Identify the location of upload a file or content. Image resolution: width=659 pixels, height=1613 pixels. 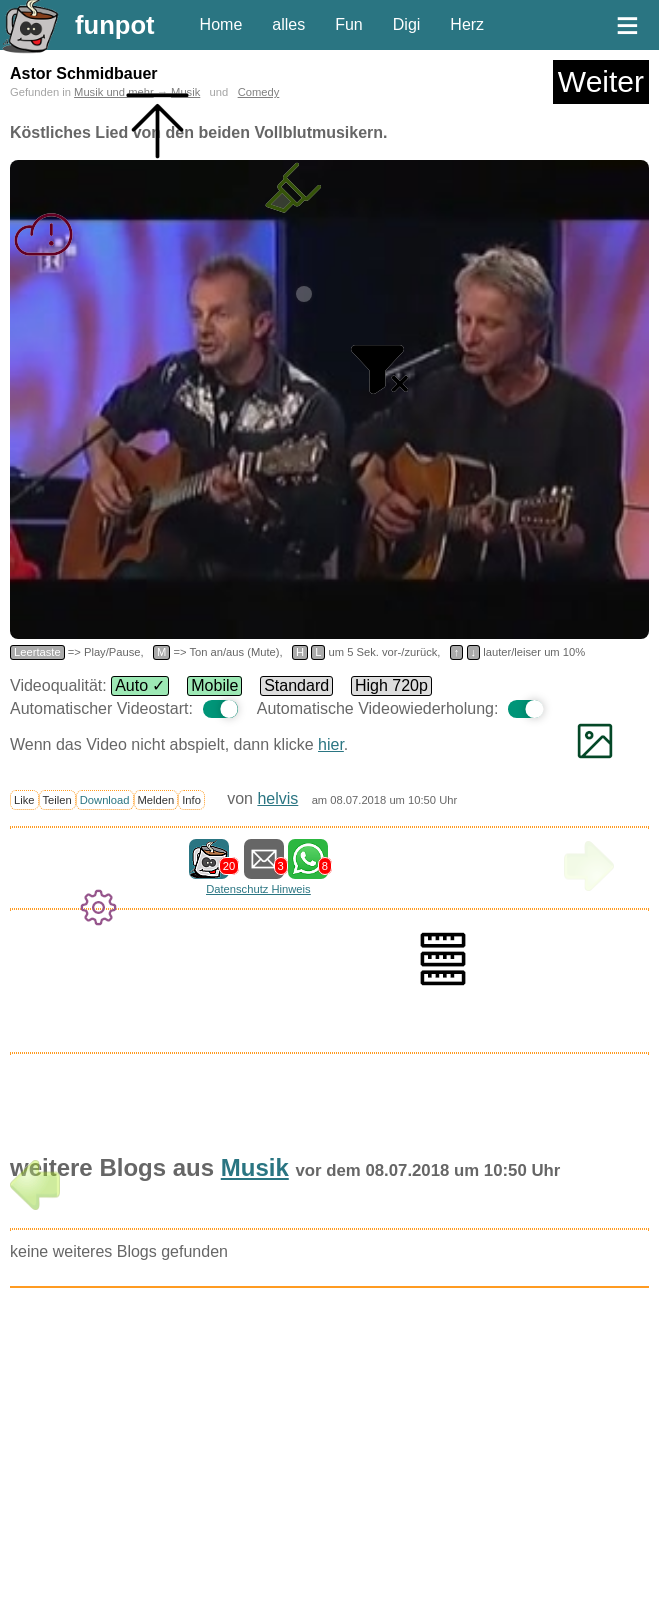
(157, 124).